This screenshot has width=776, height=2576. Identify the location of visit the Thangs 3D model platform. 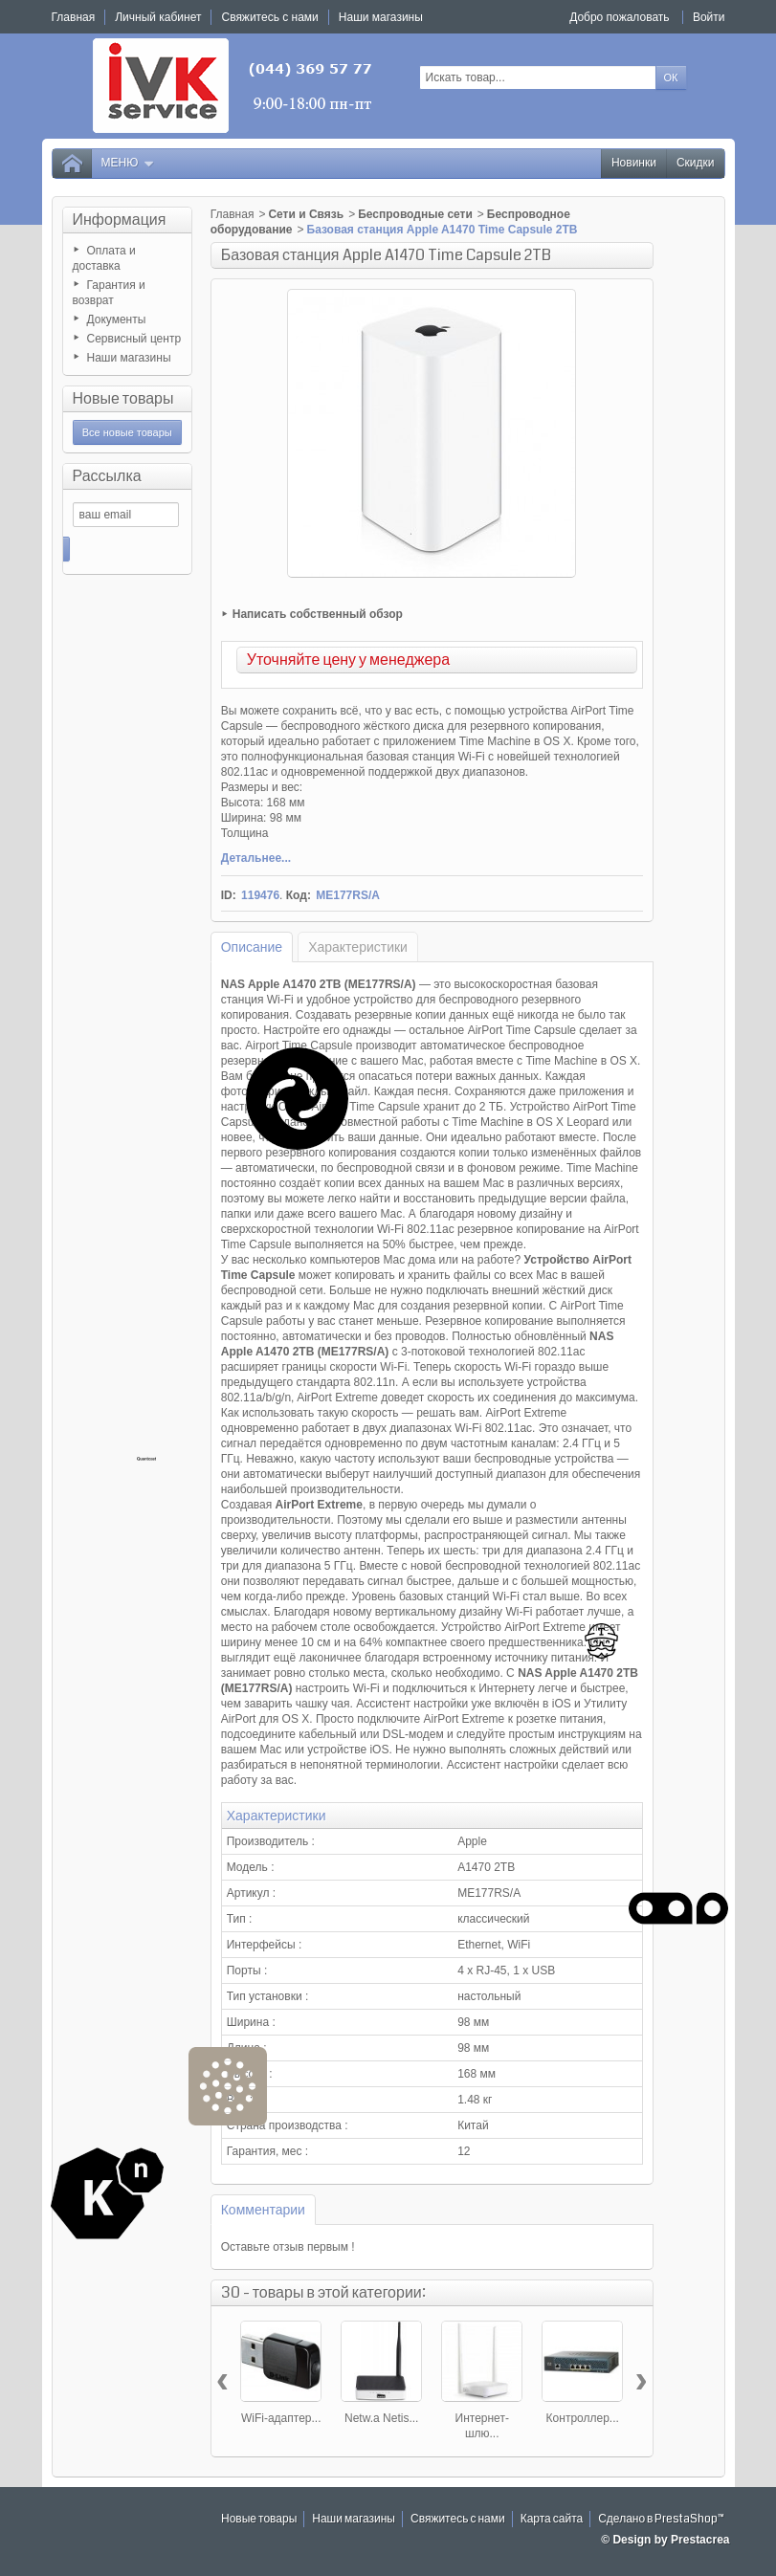
(678, 1908).